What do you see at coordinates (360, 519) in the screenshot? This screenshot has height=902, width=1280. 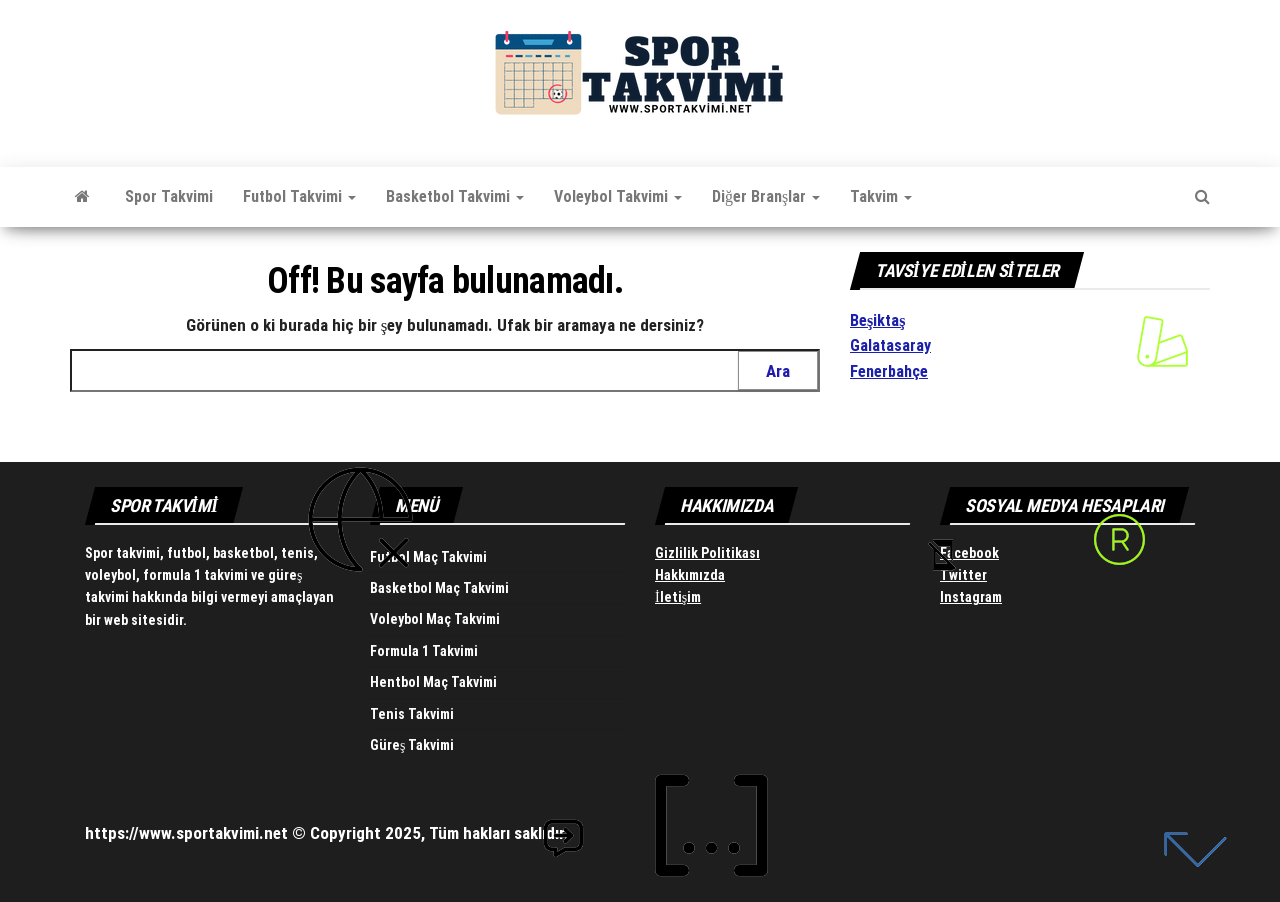 I see `no internet connection` at bounding box center [360, 519].